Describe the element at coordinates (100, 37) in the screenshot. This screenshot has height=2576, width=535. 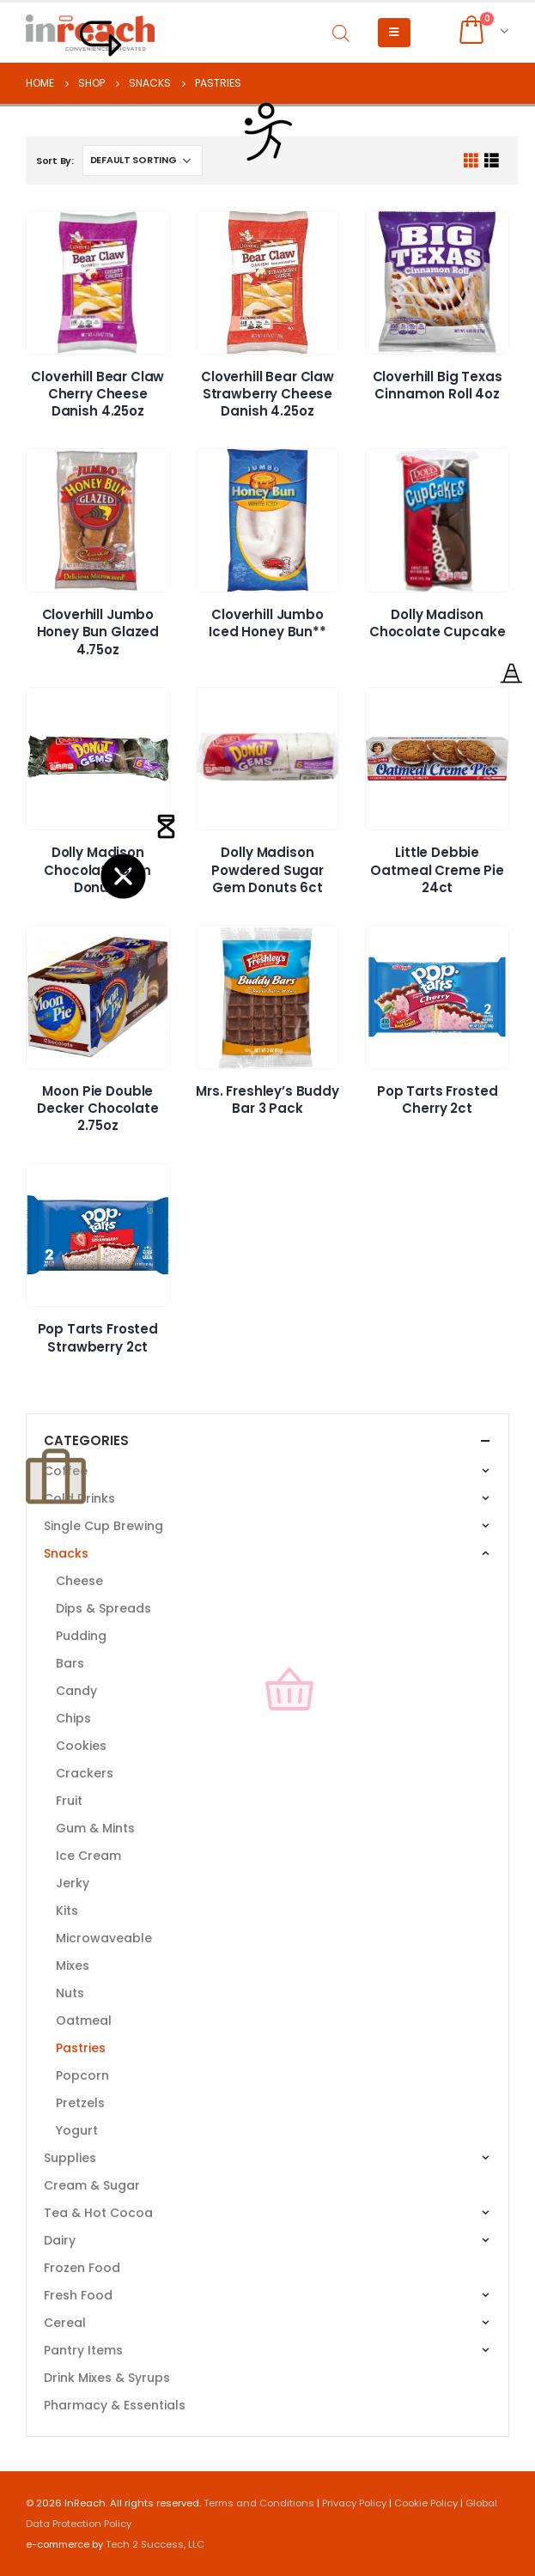
I see `redo or repeat the last action` at that location.